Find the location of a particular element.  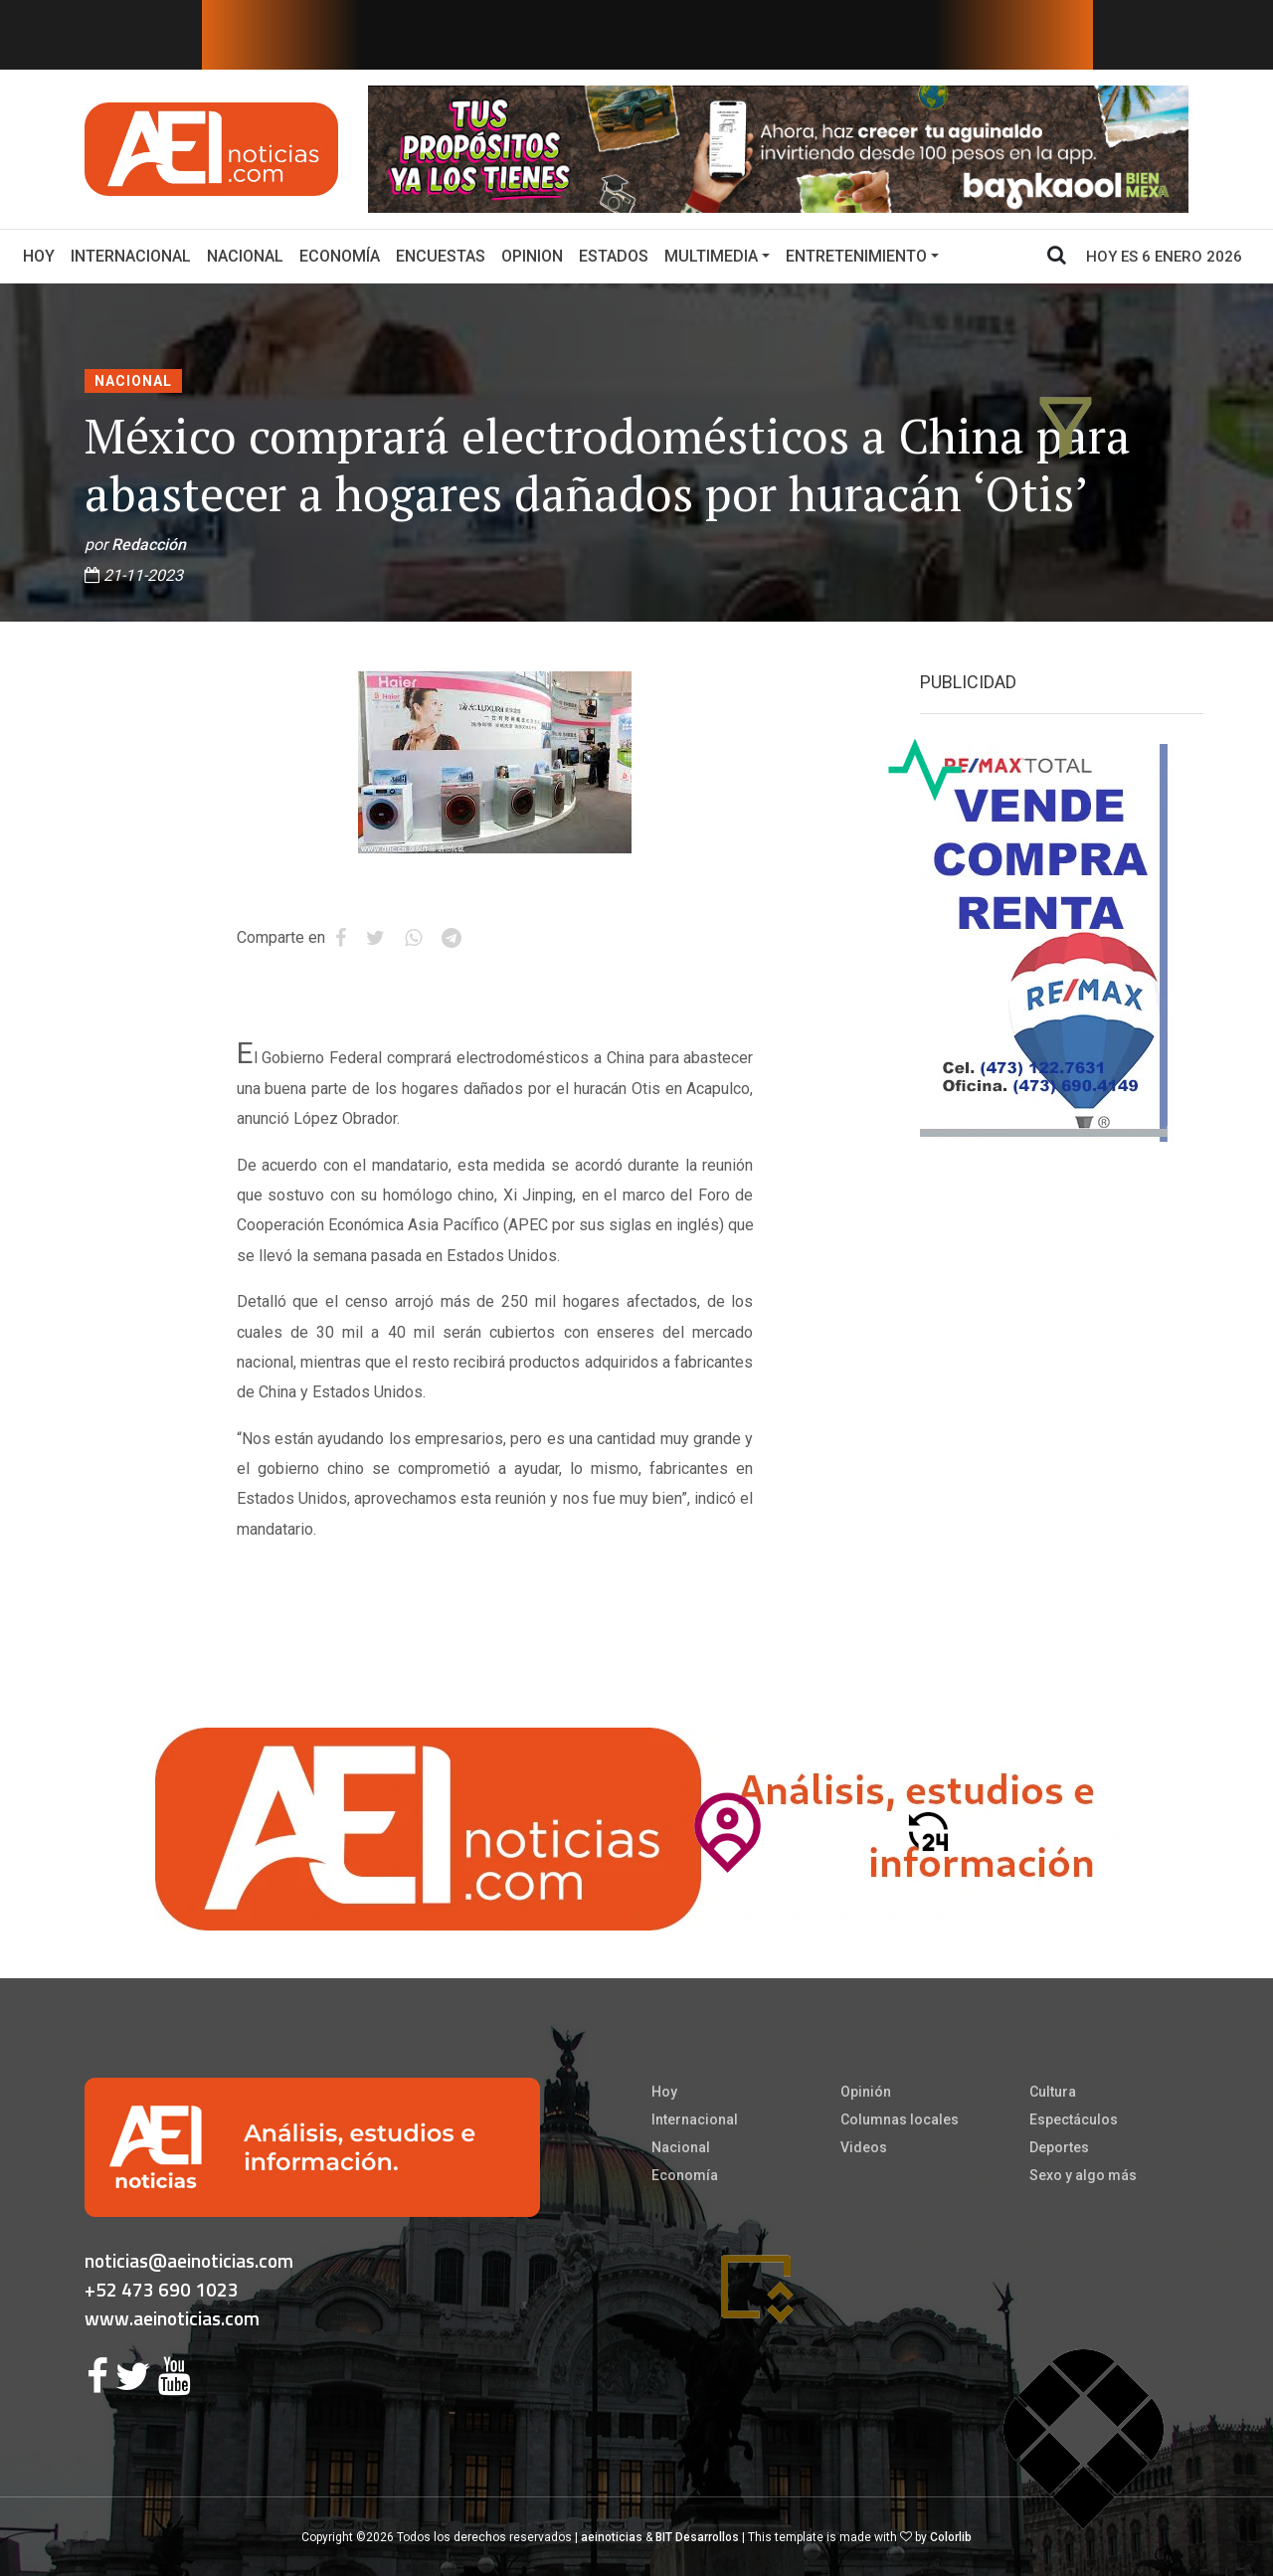

open a dropdown menu to select from options is located at coordinates (756, 2287).